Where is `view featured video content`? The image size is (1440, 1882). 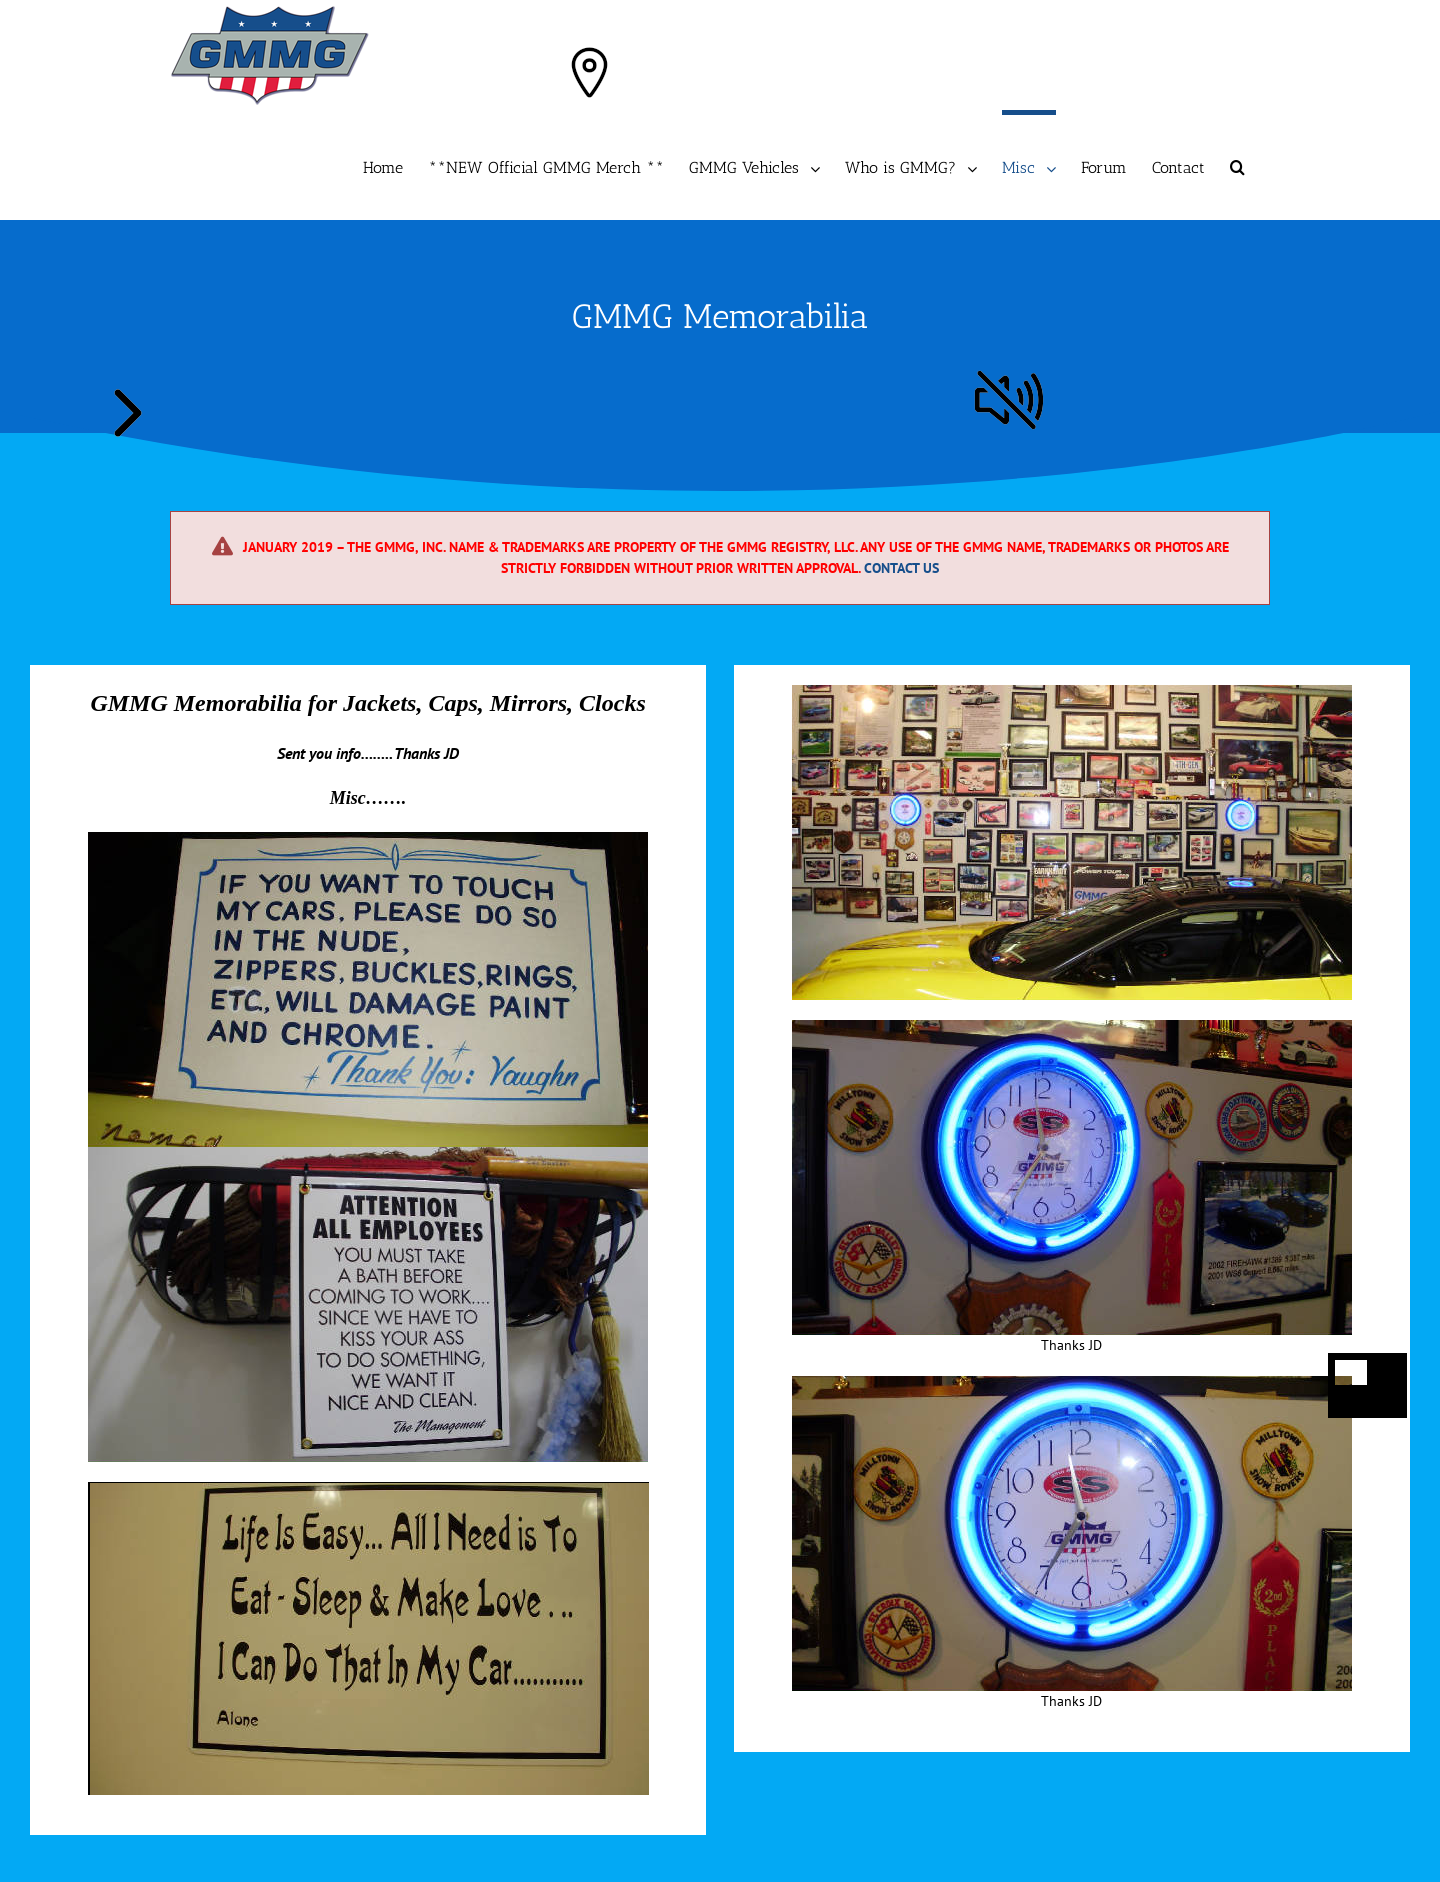
view featured video content is located at coordinates (1367, 1385).